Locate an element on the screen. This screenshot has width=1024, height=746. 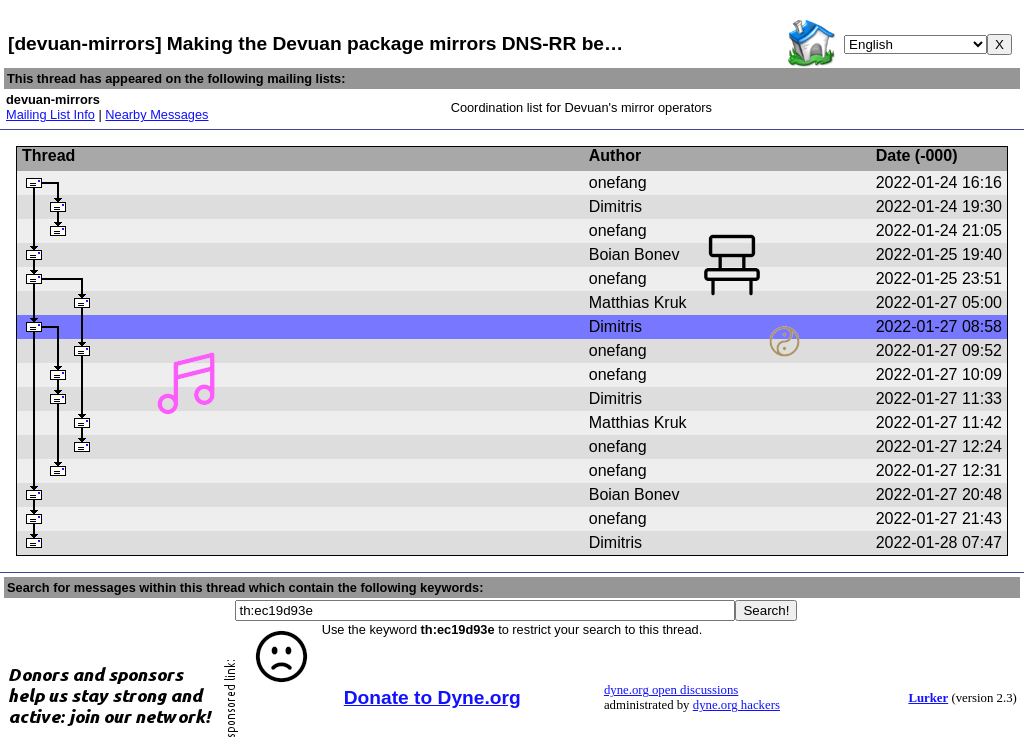
select seating or furniture options is located at coordinates (732, 265).